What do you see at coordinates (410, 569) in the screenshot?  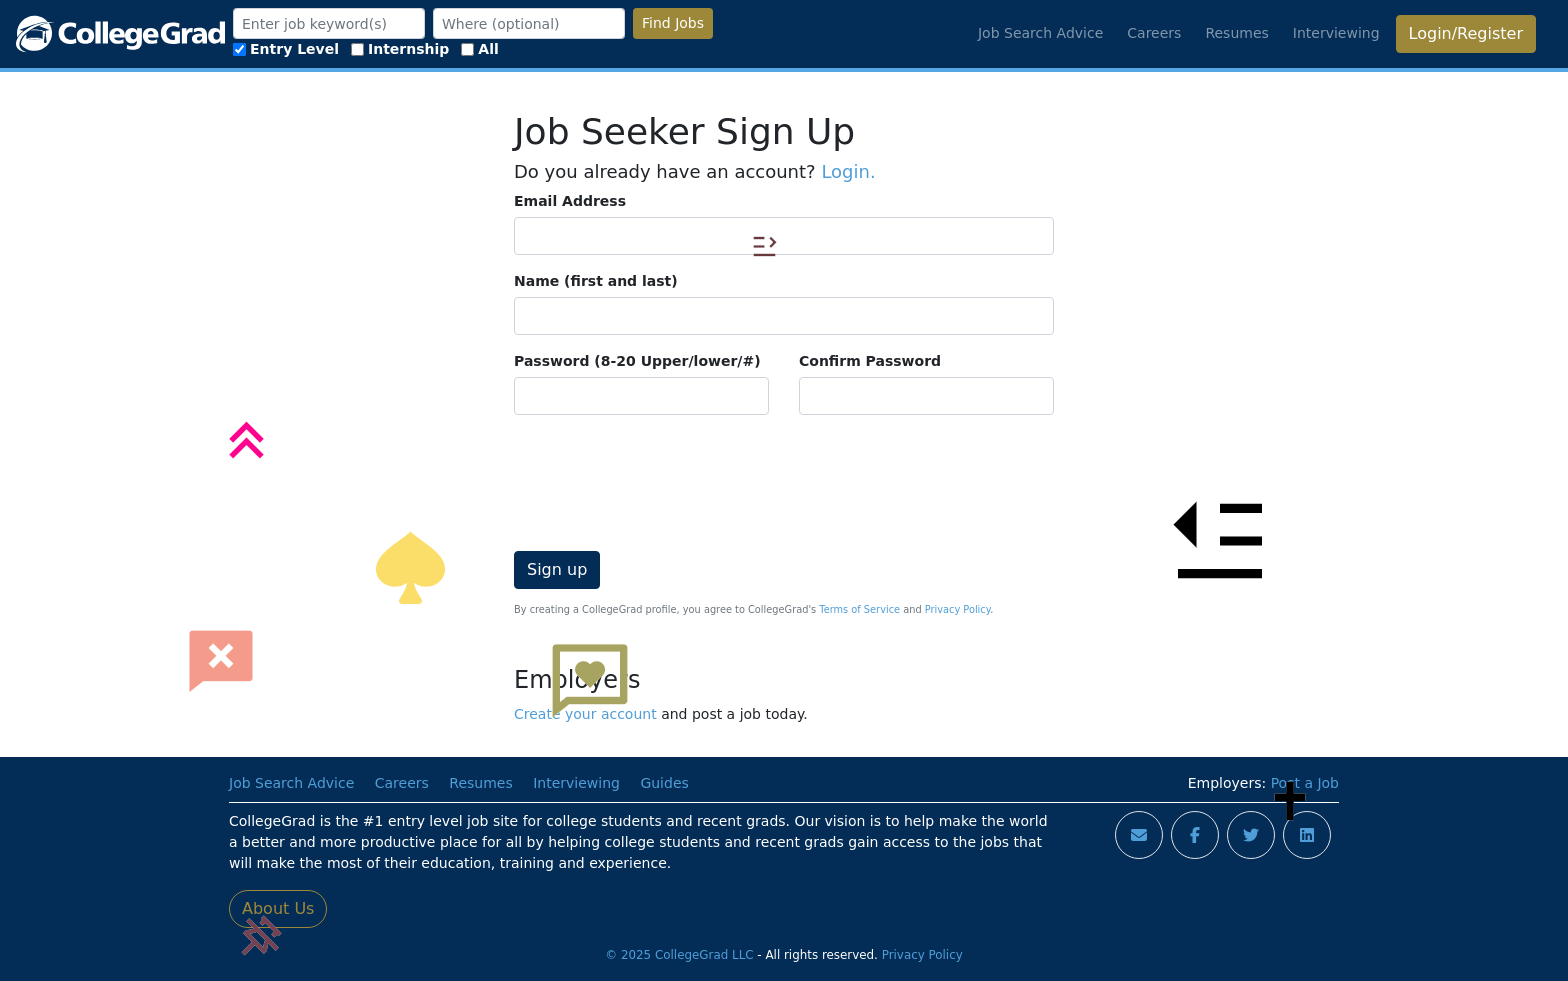 I see `spades suit symbol for card games` at bounding box center [410, 569].